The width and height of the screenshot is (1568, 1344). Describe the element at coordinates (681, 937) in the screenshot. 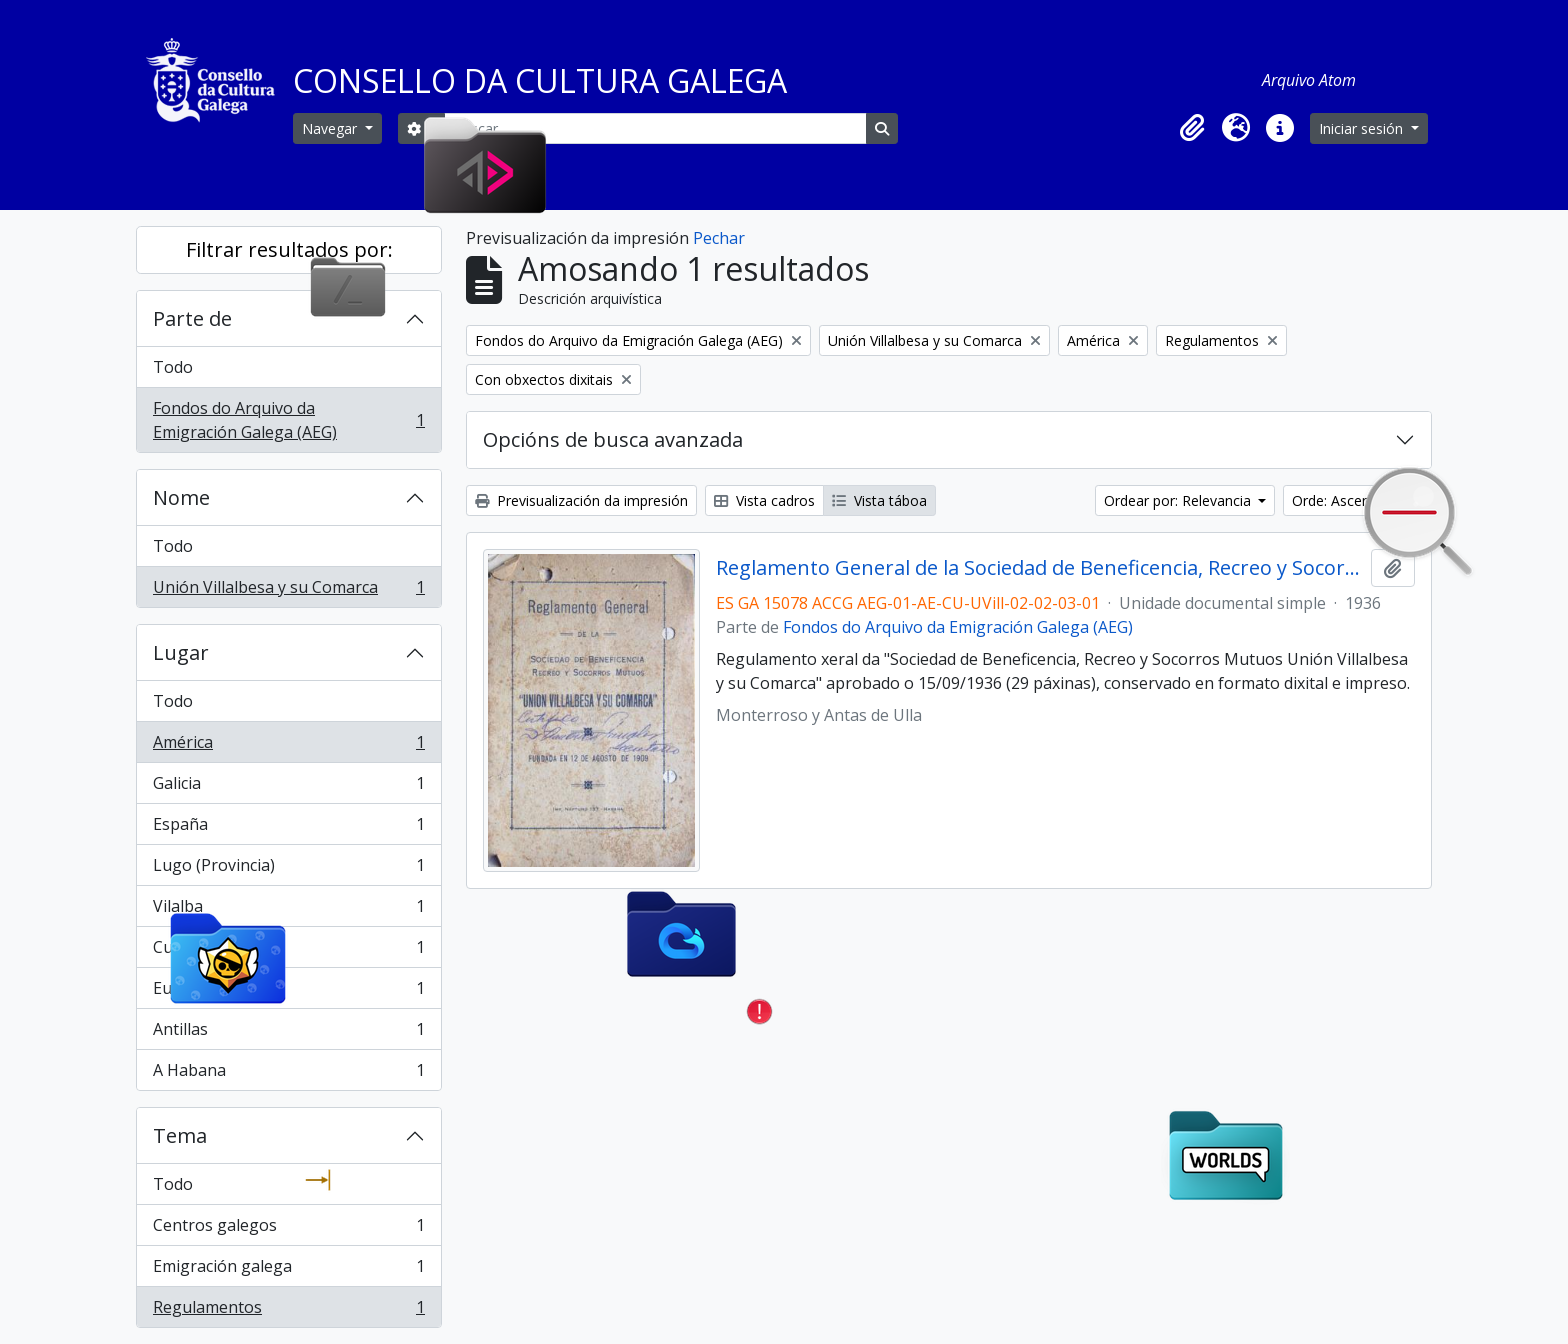

I see `open wondershare inclowdz cloud storage folder` at that location.